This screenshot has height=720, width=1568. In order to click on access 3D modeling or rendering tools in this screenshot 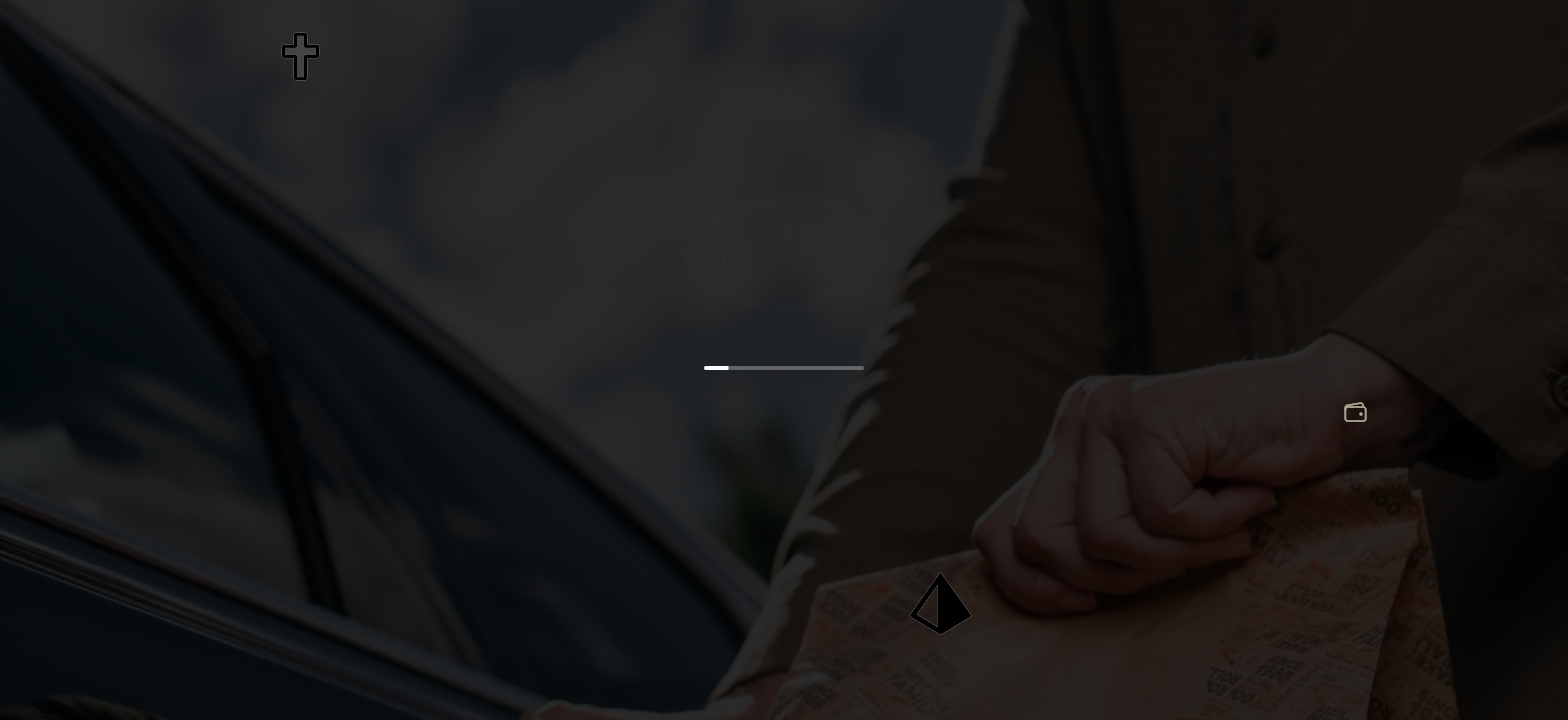, I will do `click(940, 603)`.